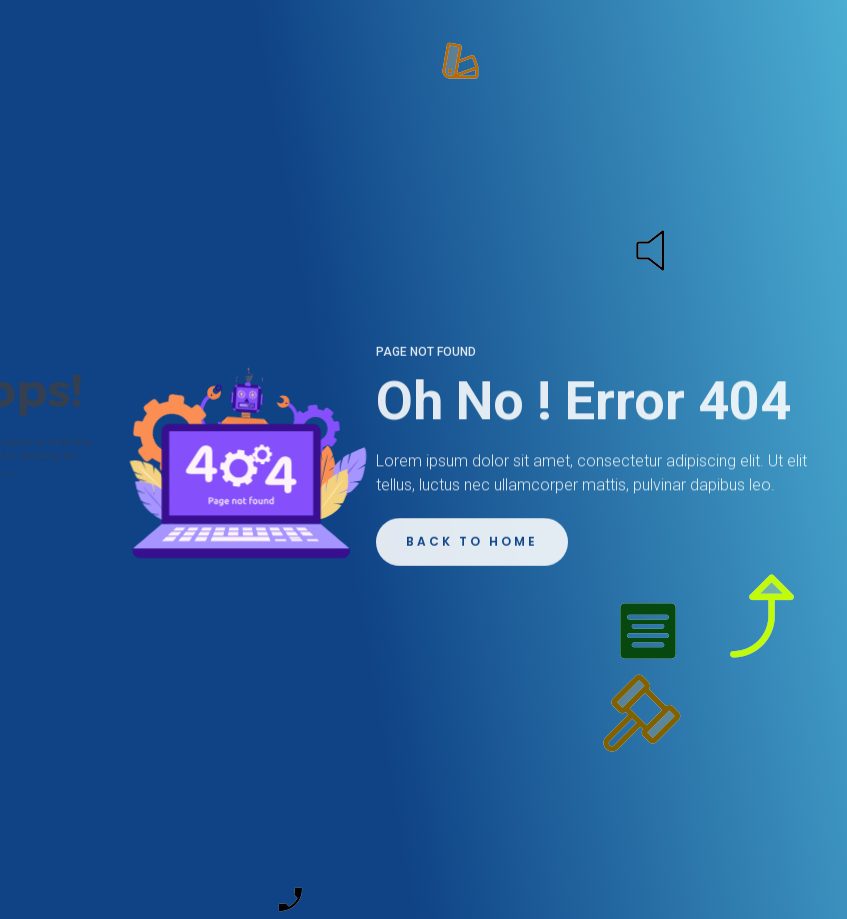  Describe the element at coordinates (648, 631) in the screenshot. I see `center align text` at that location.